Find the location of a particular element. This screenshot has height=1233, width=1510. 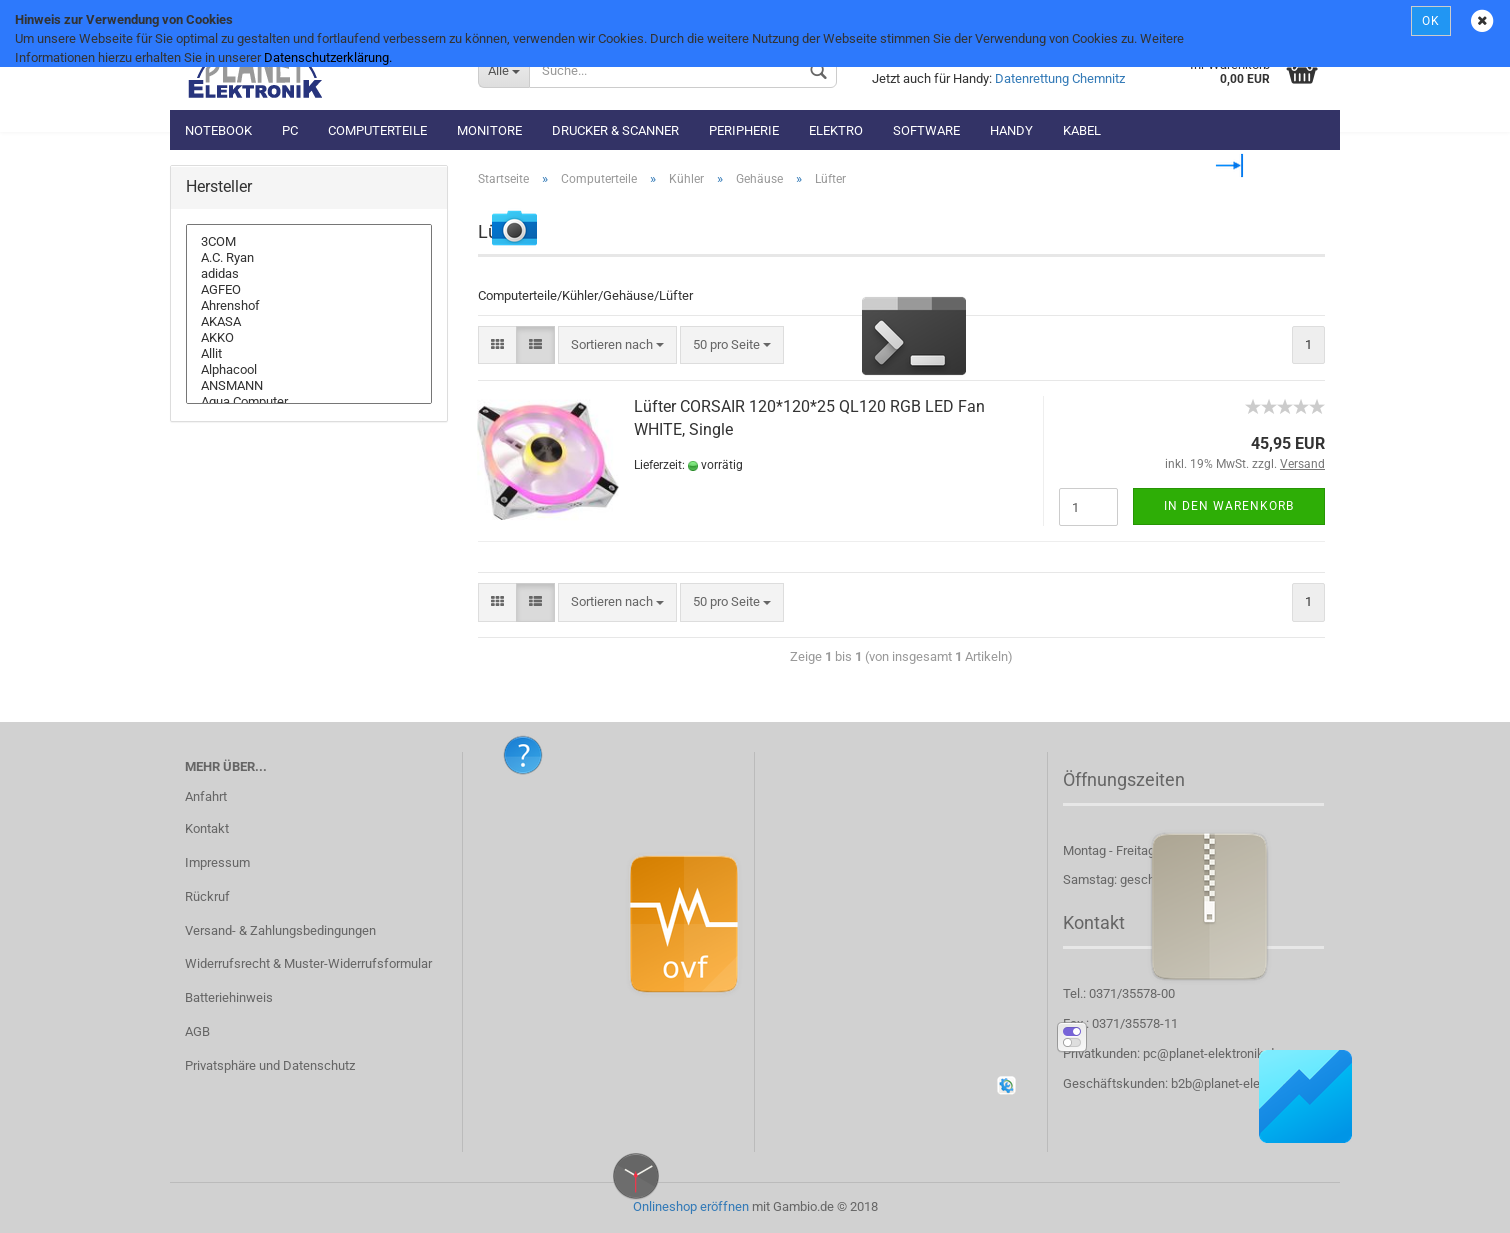

open file roller to extract or compress archives is located at coordinates (1209, 906).